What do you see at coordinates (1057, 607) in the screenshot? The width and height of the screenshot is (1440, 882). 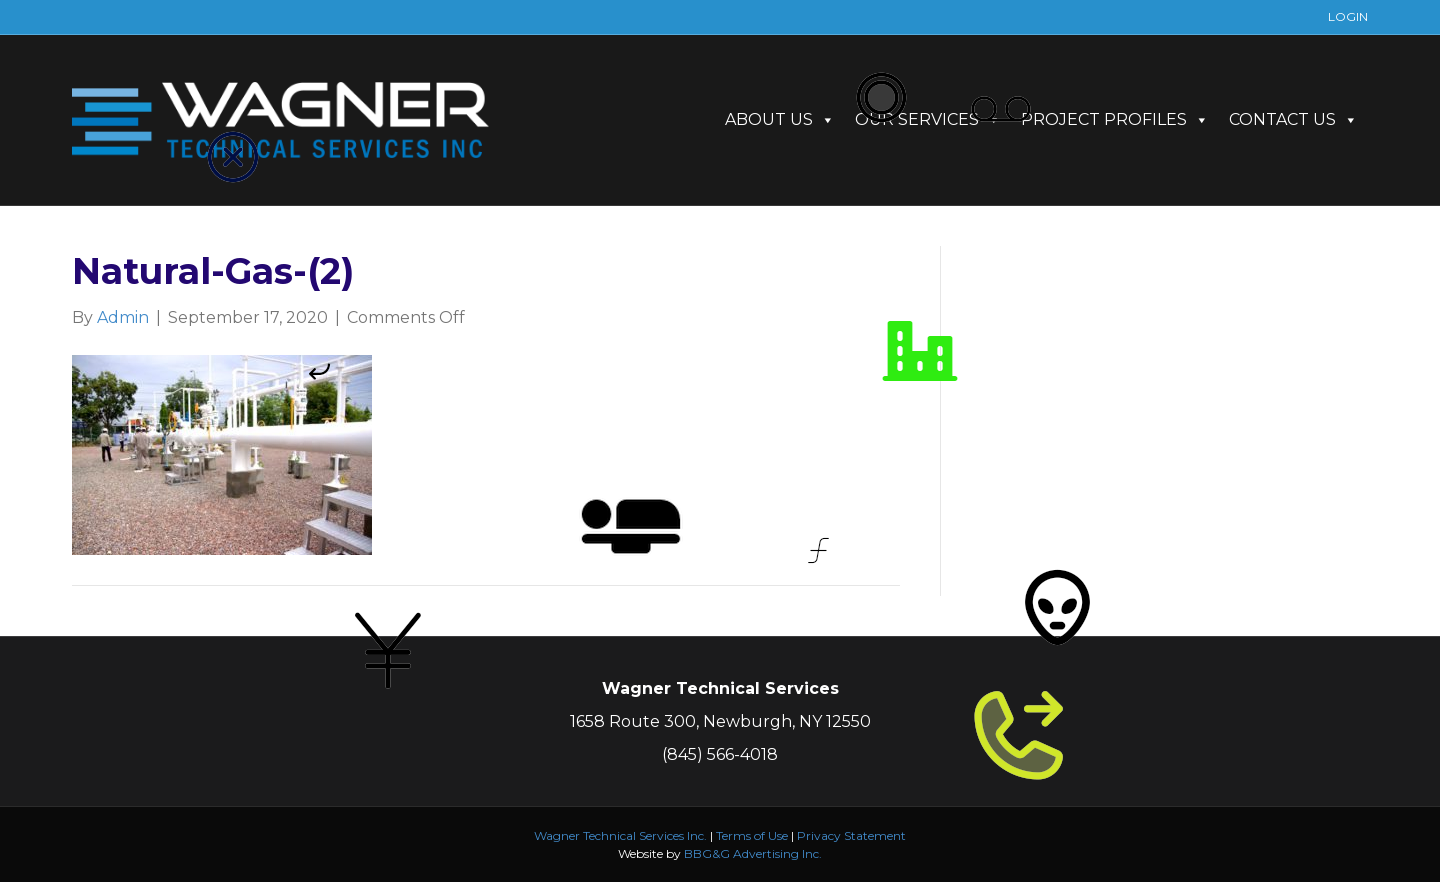 I see `view or access sci-fi themed content` at bounding box center [1057, 607].